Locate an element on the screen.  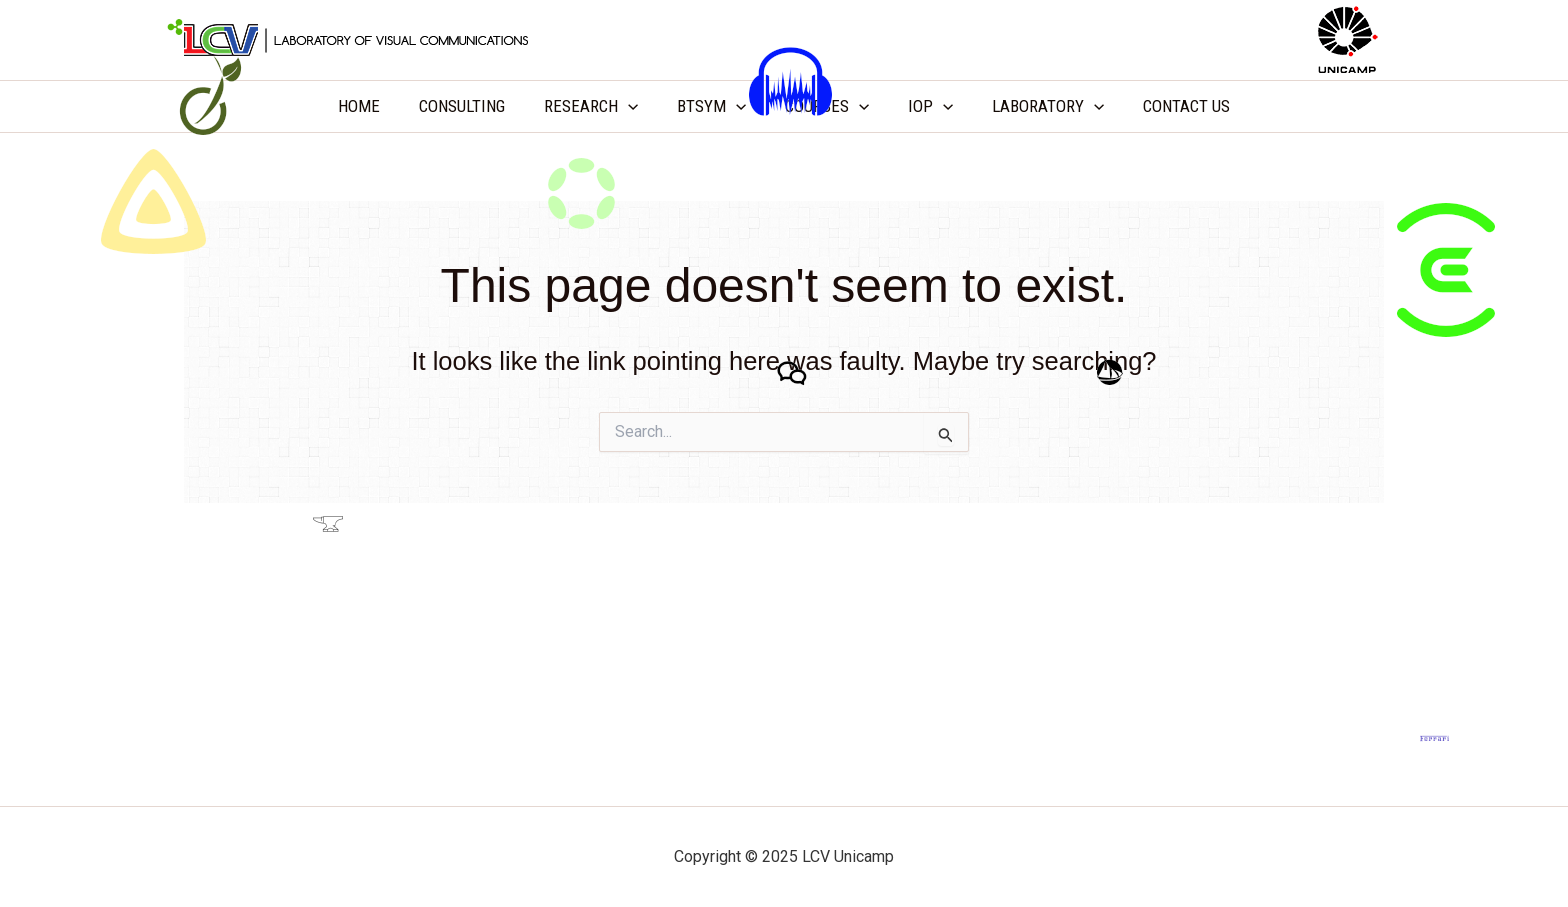
polkadot cryptocurrency or blockchain platform logo is located at coordinates (581, 193).